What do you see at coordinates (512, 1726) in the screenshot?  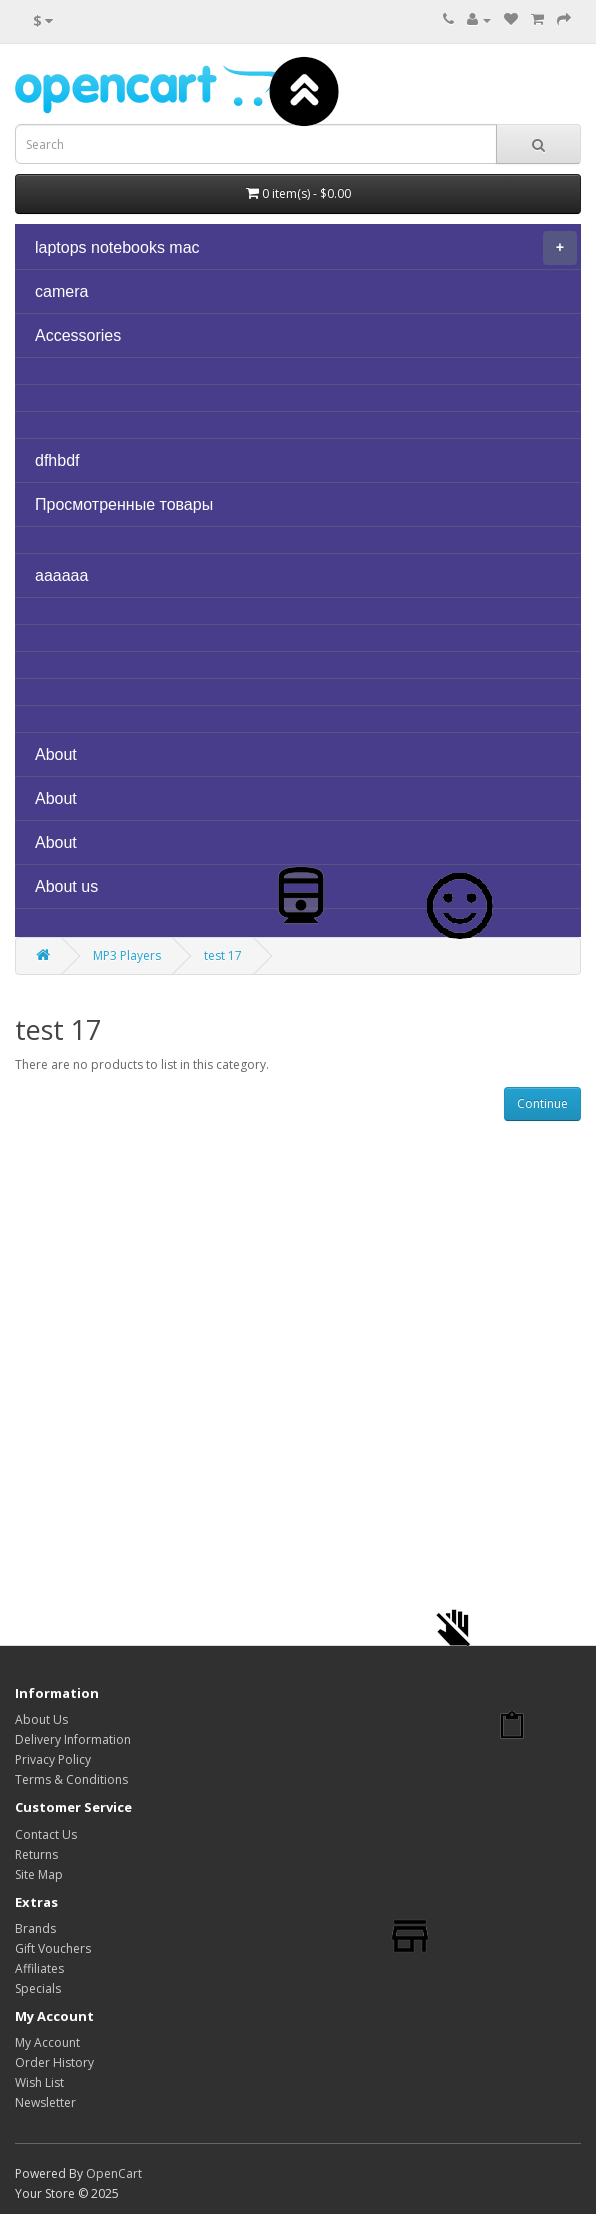 I see `paste content from clipboard` at bounding box center [512, 1726].